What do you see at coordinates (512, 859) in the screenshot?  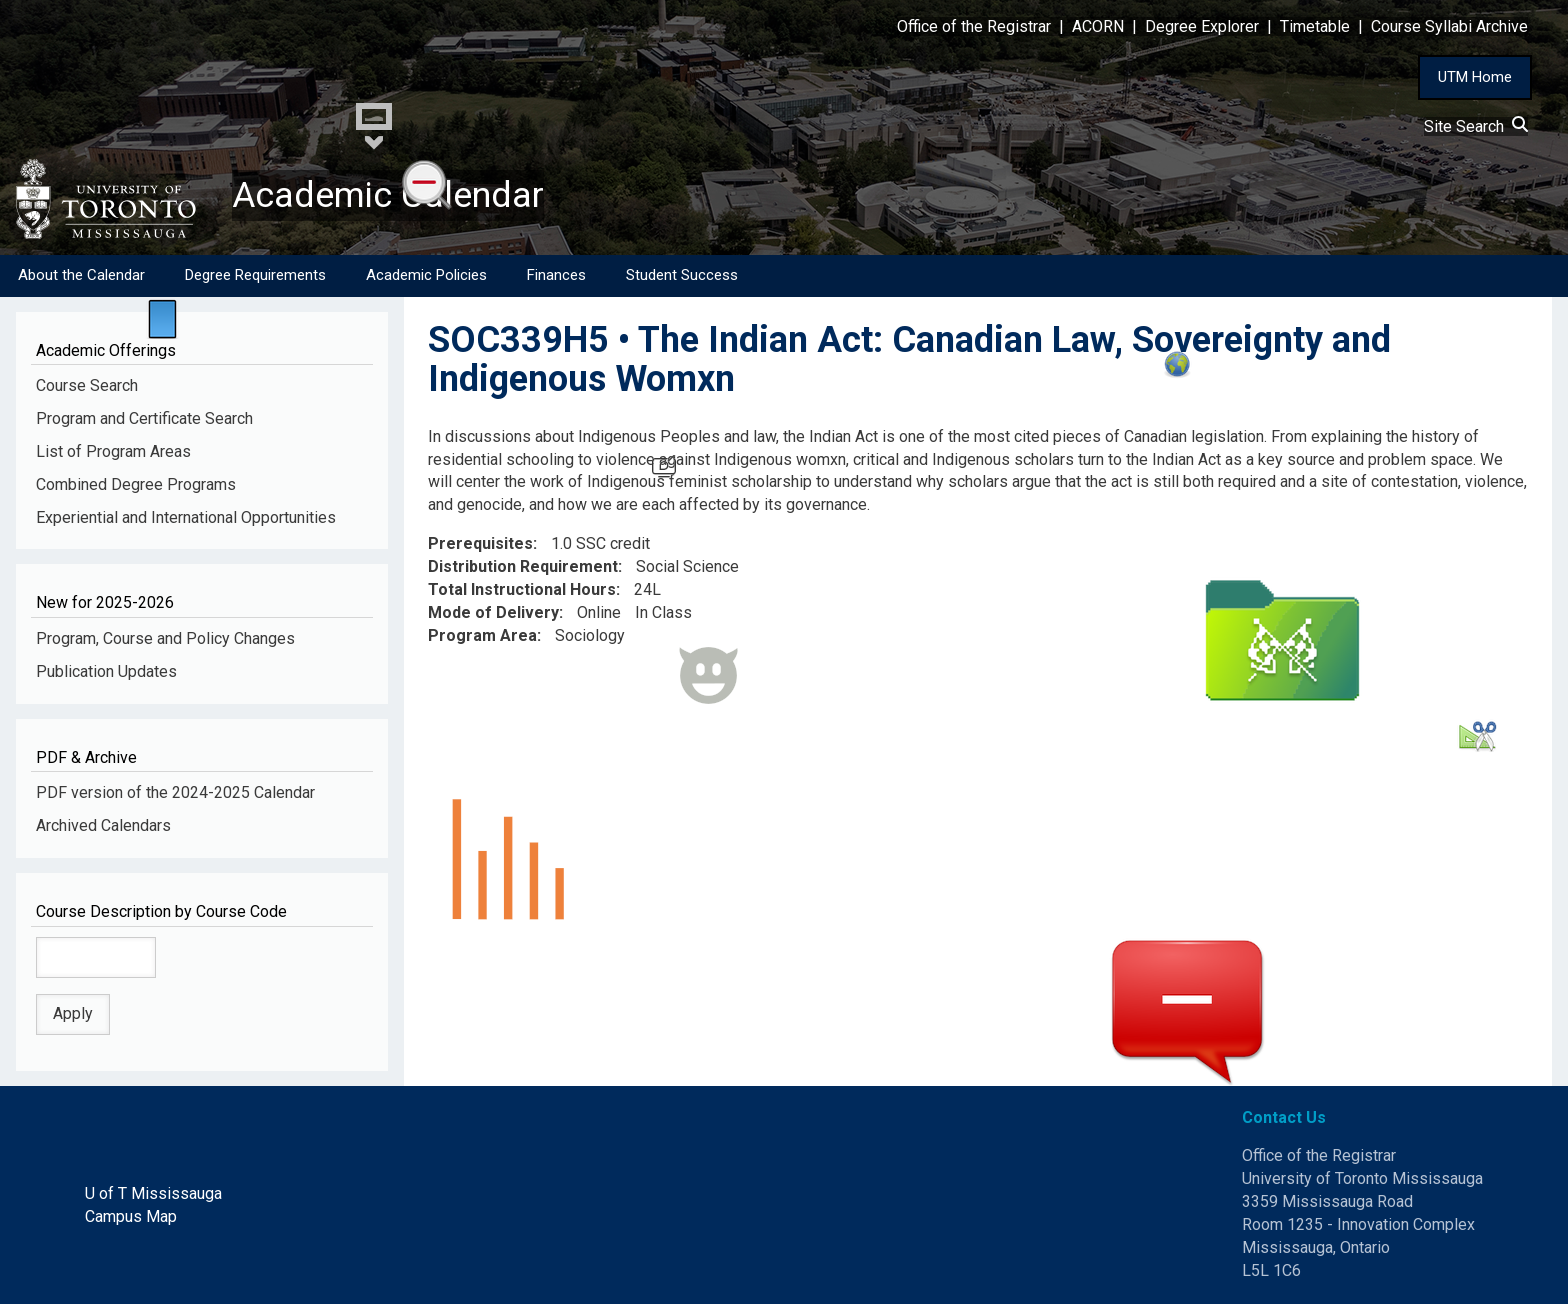 I see `adjust audio equalizer settings` at bounding box center [512, 859].